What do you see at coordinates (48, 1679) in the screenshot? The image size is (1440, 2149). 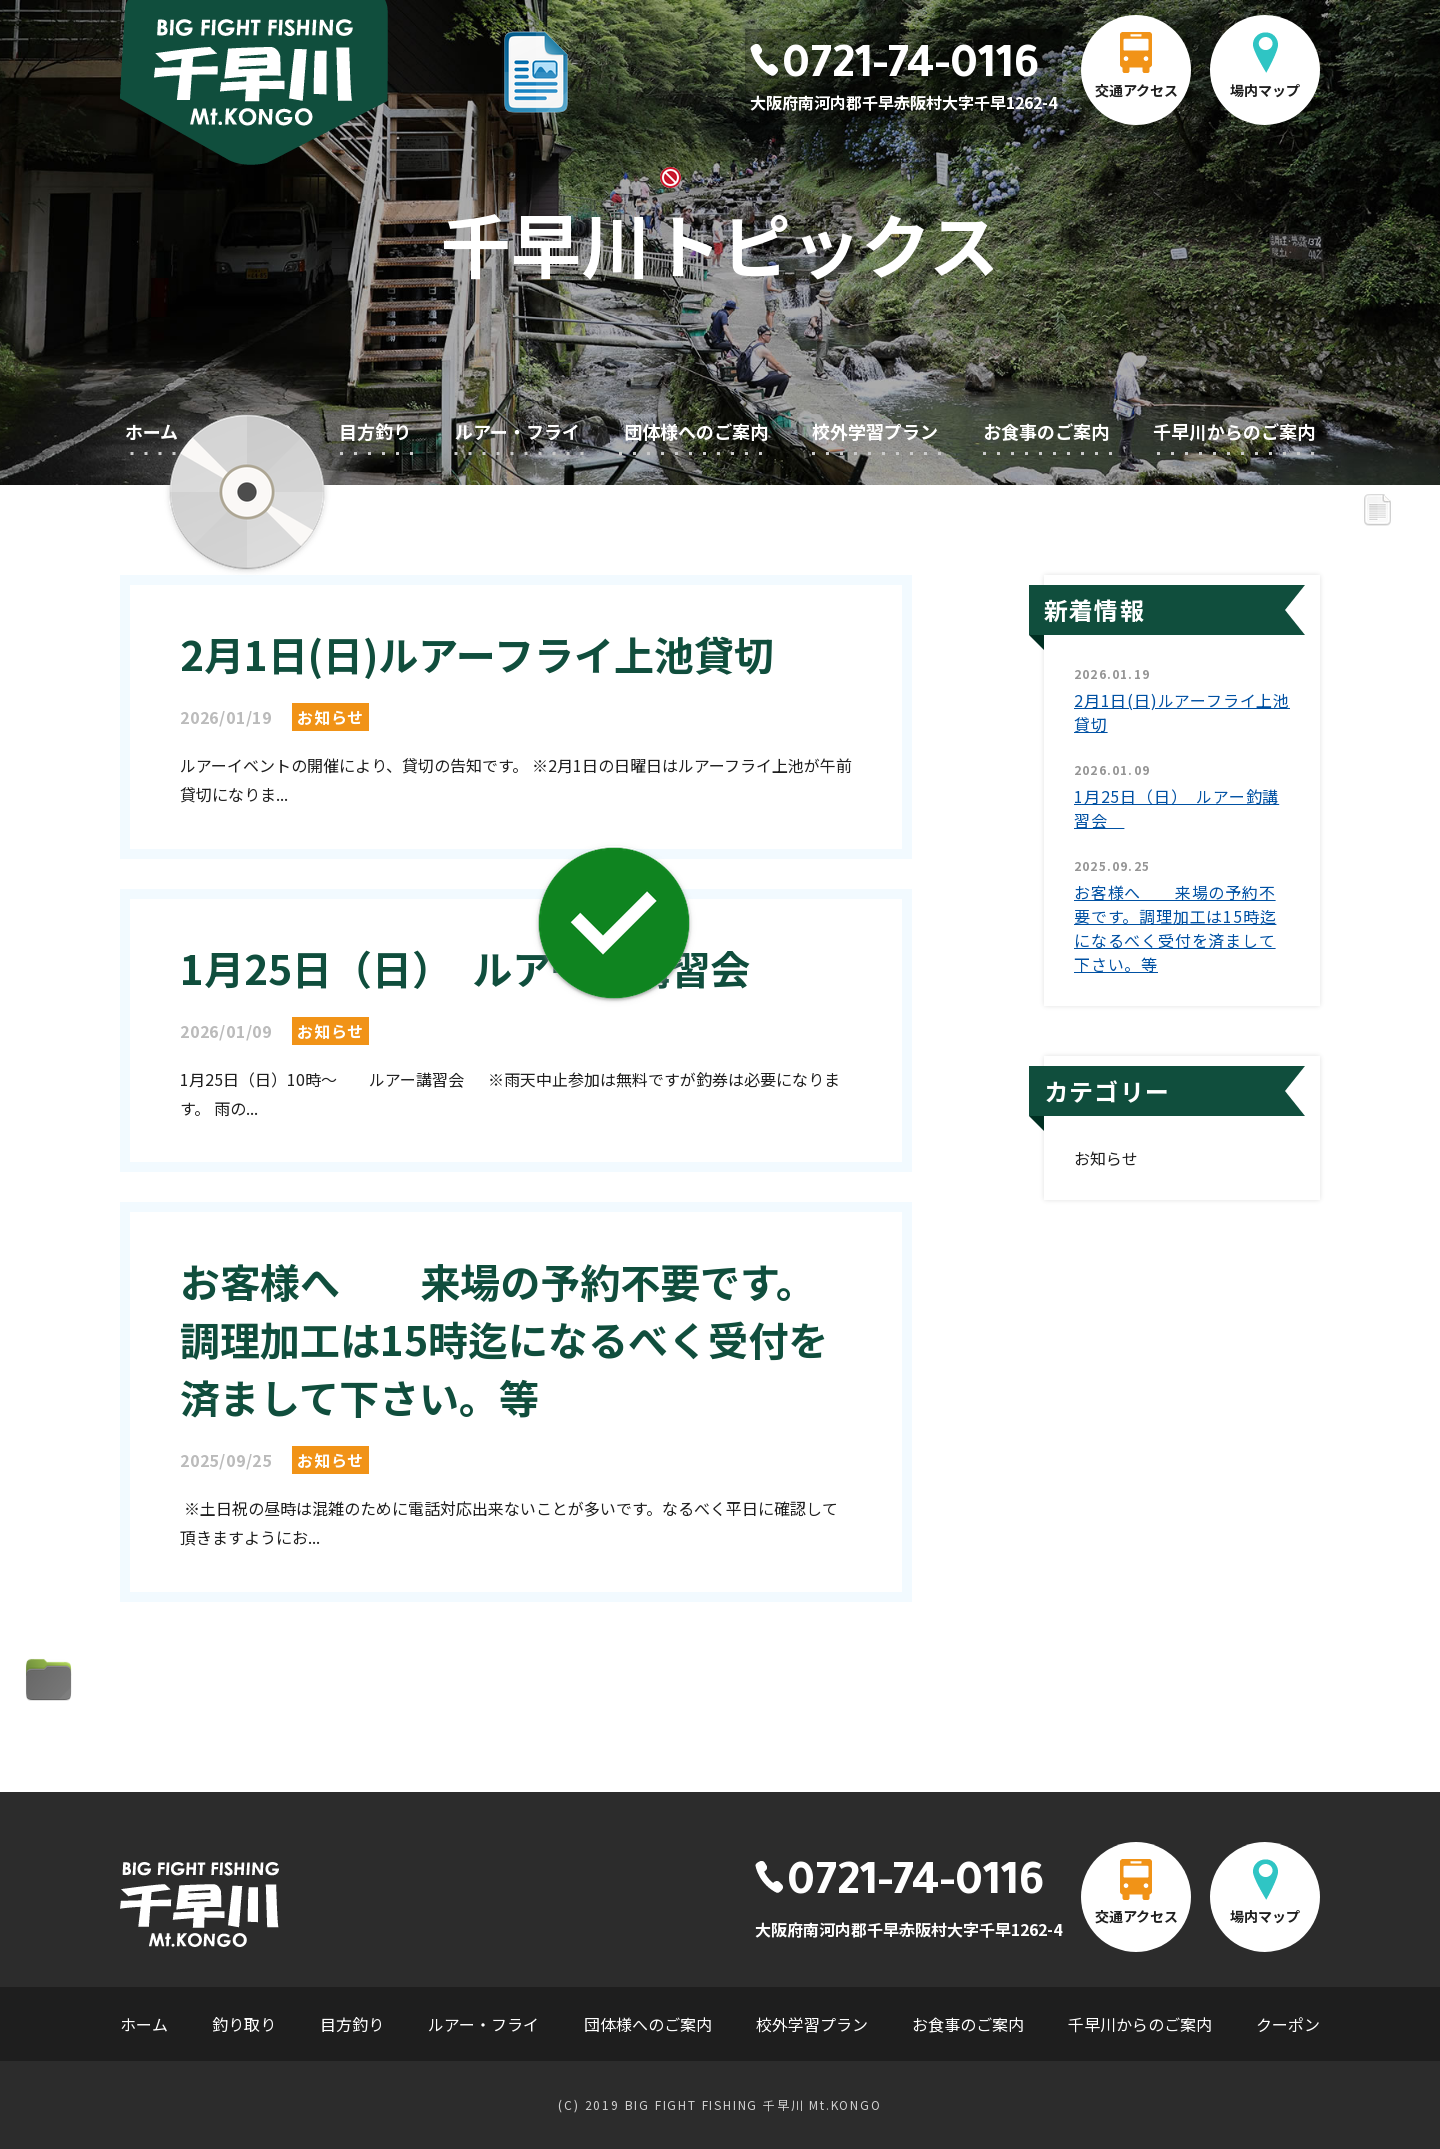 I see `open a folder to view its contents` at bounding box center [48, 1679].